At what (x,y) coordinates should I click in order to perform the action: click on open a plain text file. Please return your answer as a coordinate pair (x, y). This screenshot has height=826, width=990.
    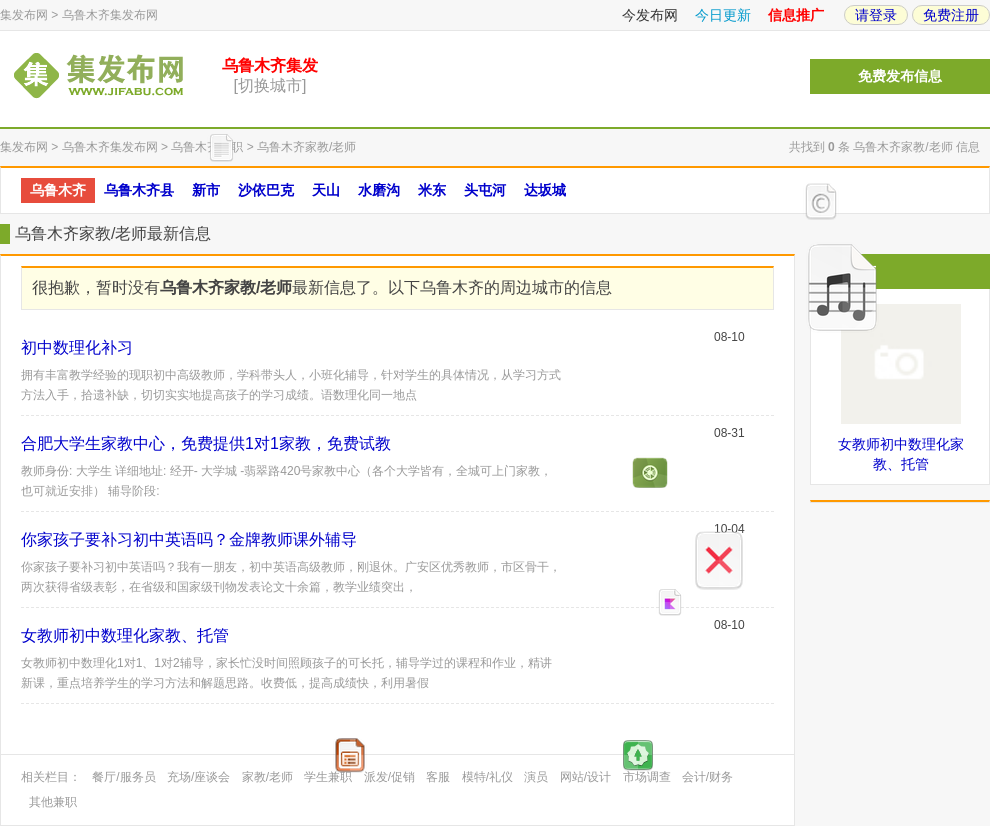
    Looking at the image, I should click on (221, 147).